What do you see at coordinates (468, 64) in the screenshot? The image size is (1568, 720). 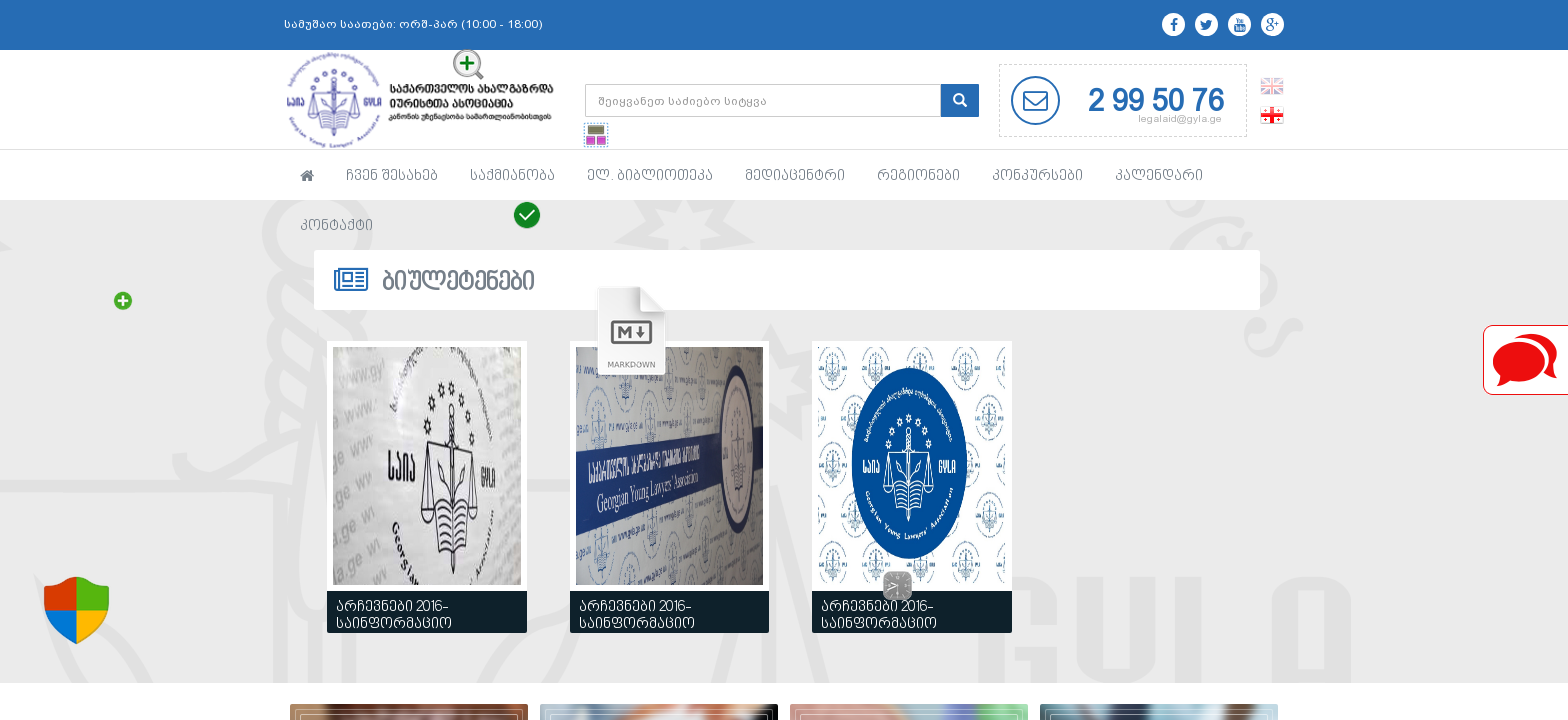 I see `zoom in on the current view` at bounding box center [468, 64].